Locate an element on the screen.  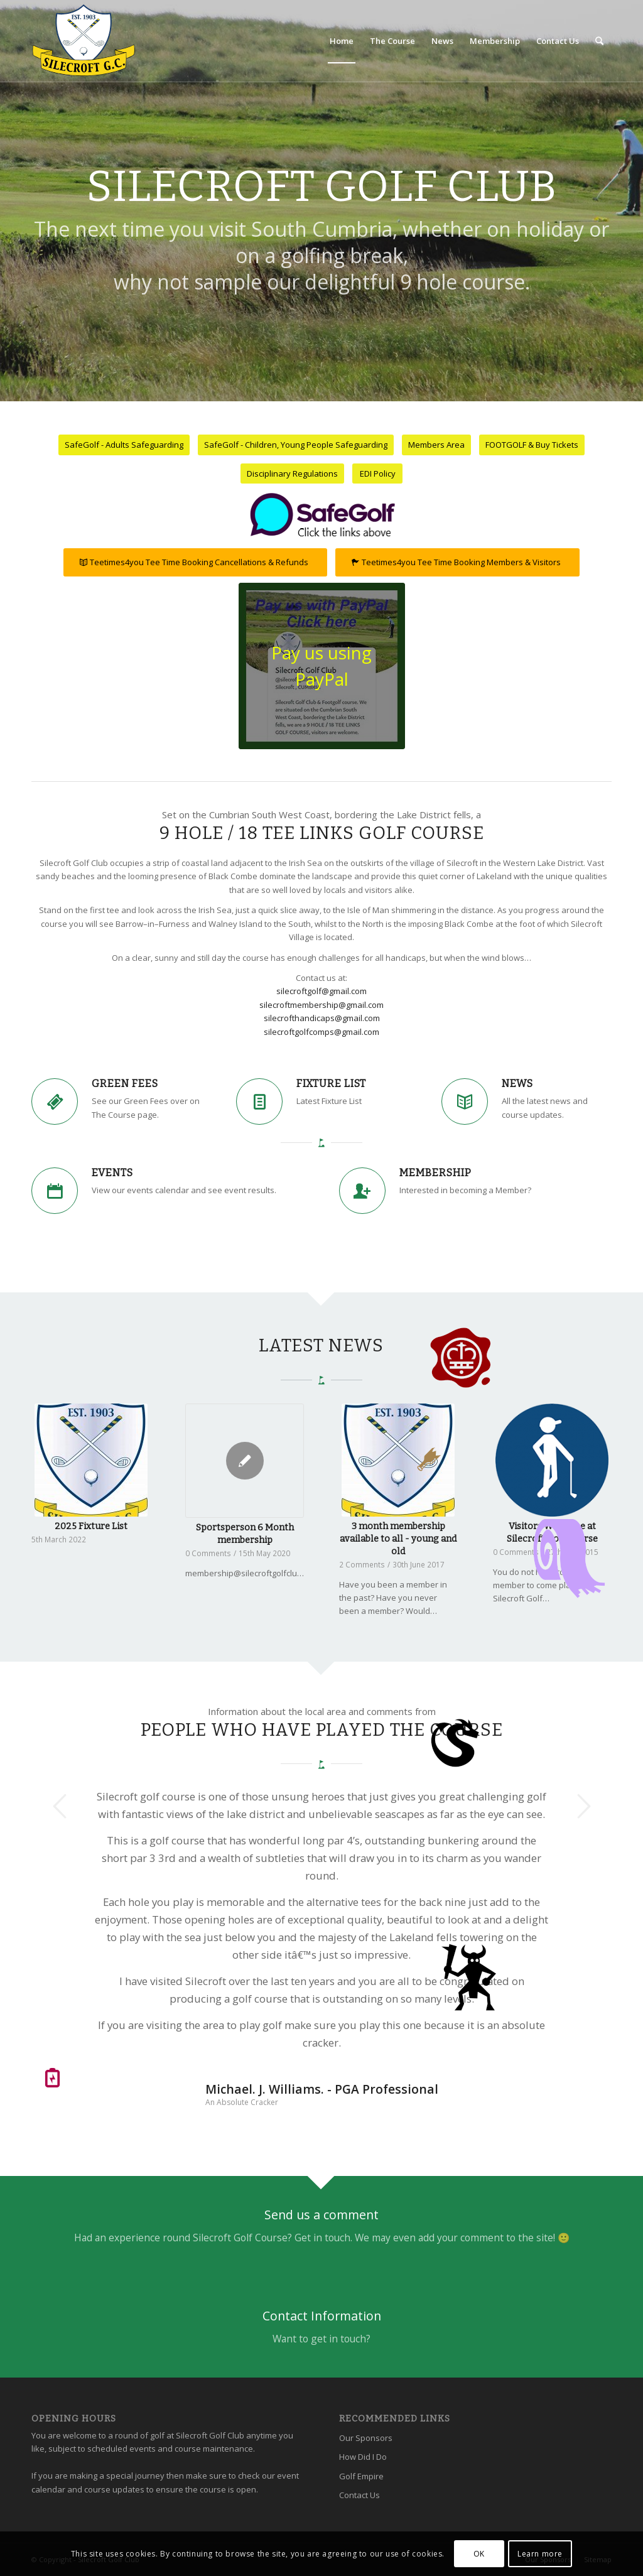
indicates an official or verified document is located at coordinates (460, 1357).